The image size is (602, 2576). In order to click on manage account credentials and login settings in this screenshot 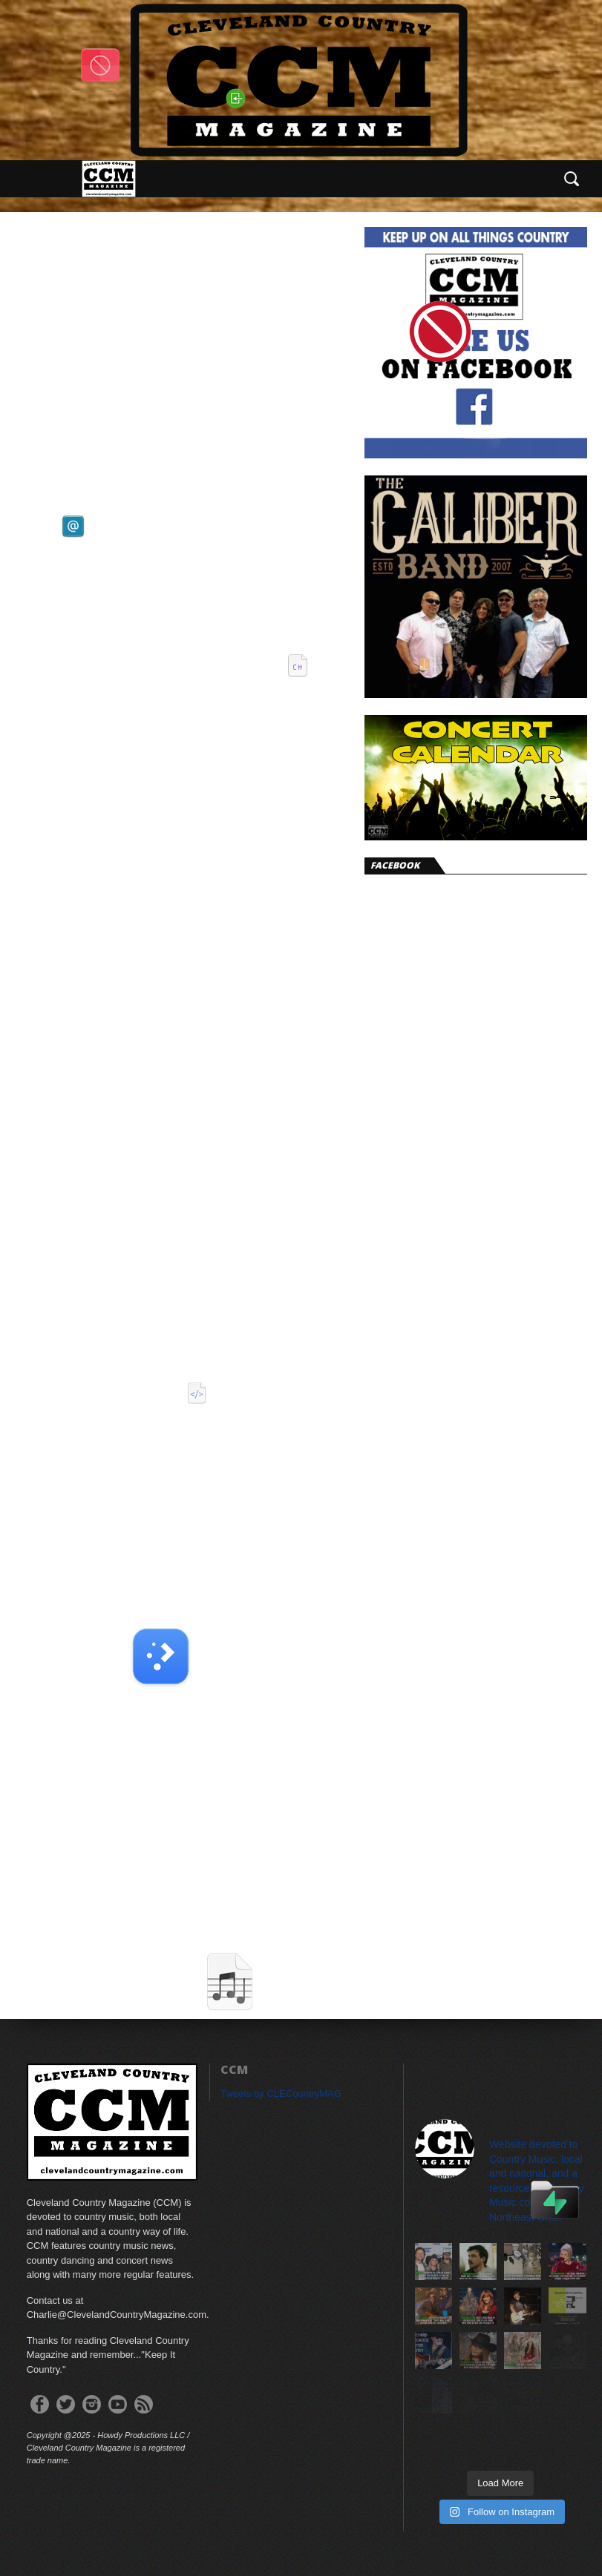, I will do `click(73, 526)`.